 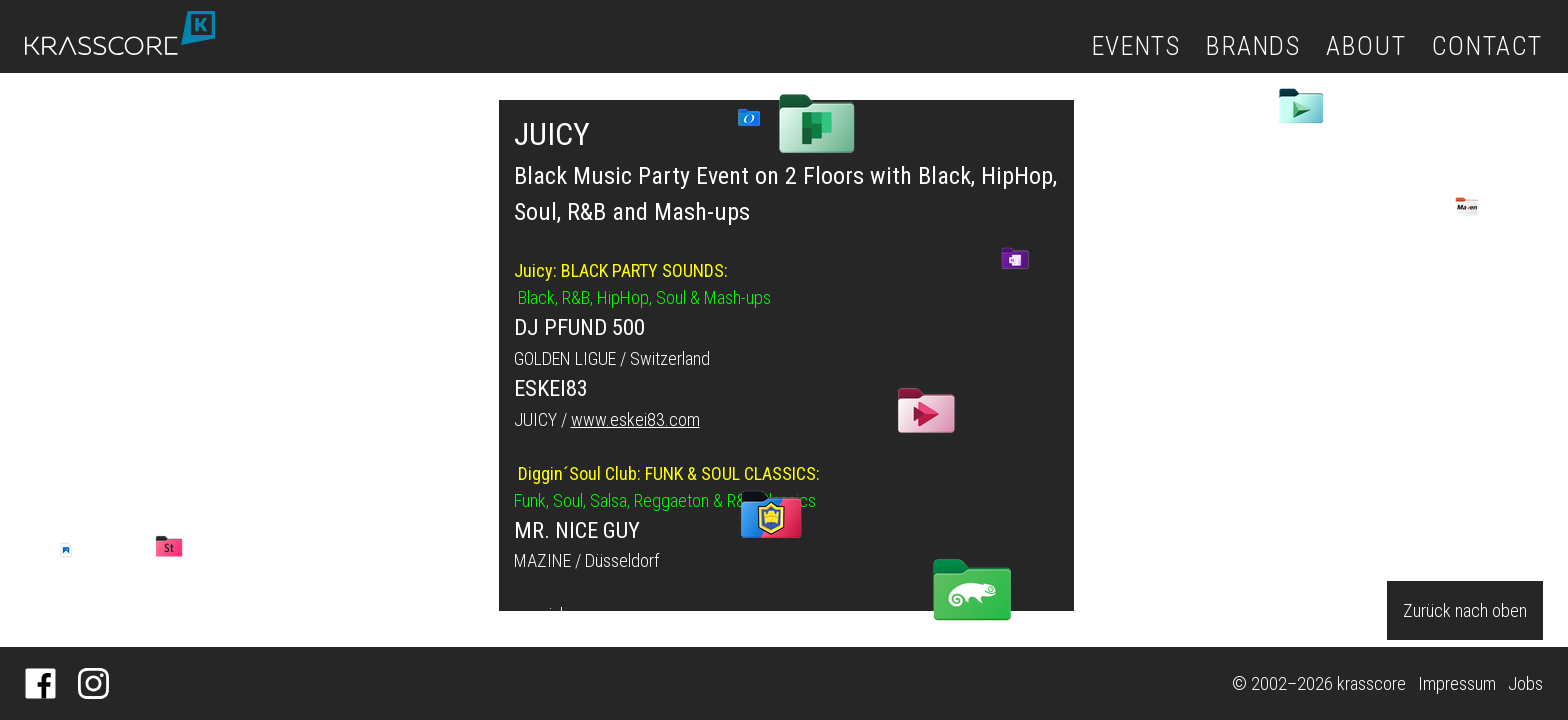 What do you see at coordinates (1467, 207) in the screenshot?
I see `folder containing maven project files` at bounding box center [1467, 207].